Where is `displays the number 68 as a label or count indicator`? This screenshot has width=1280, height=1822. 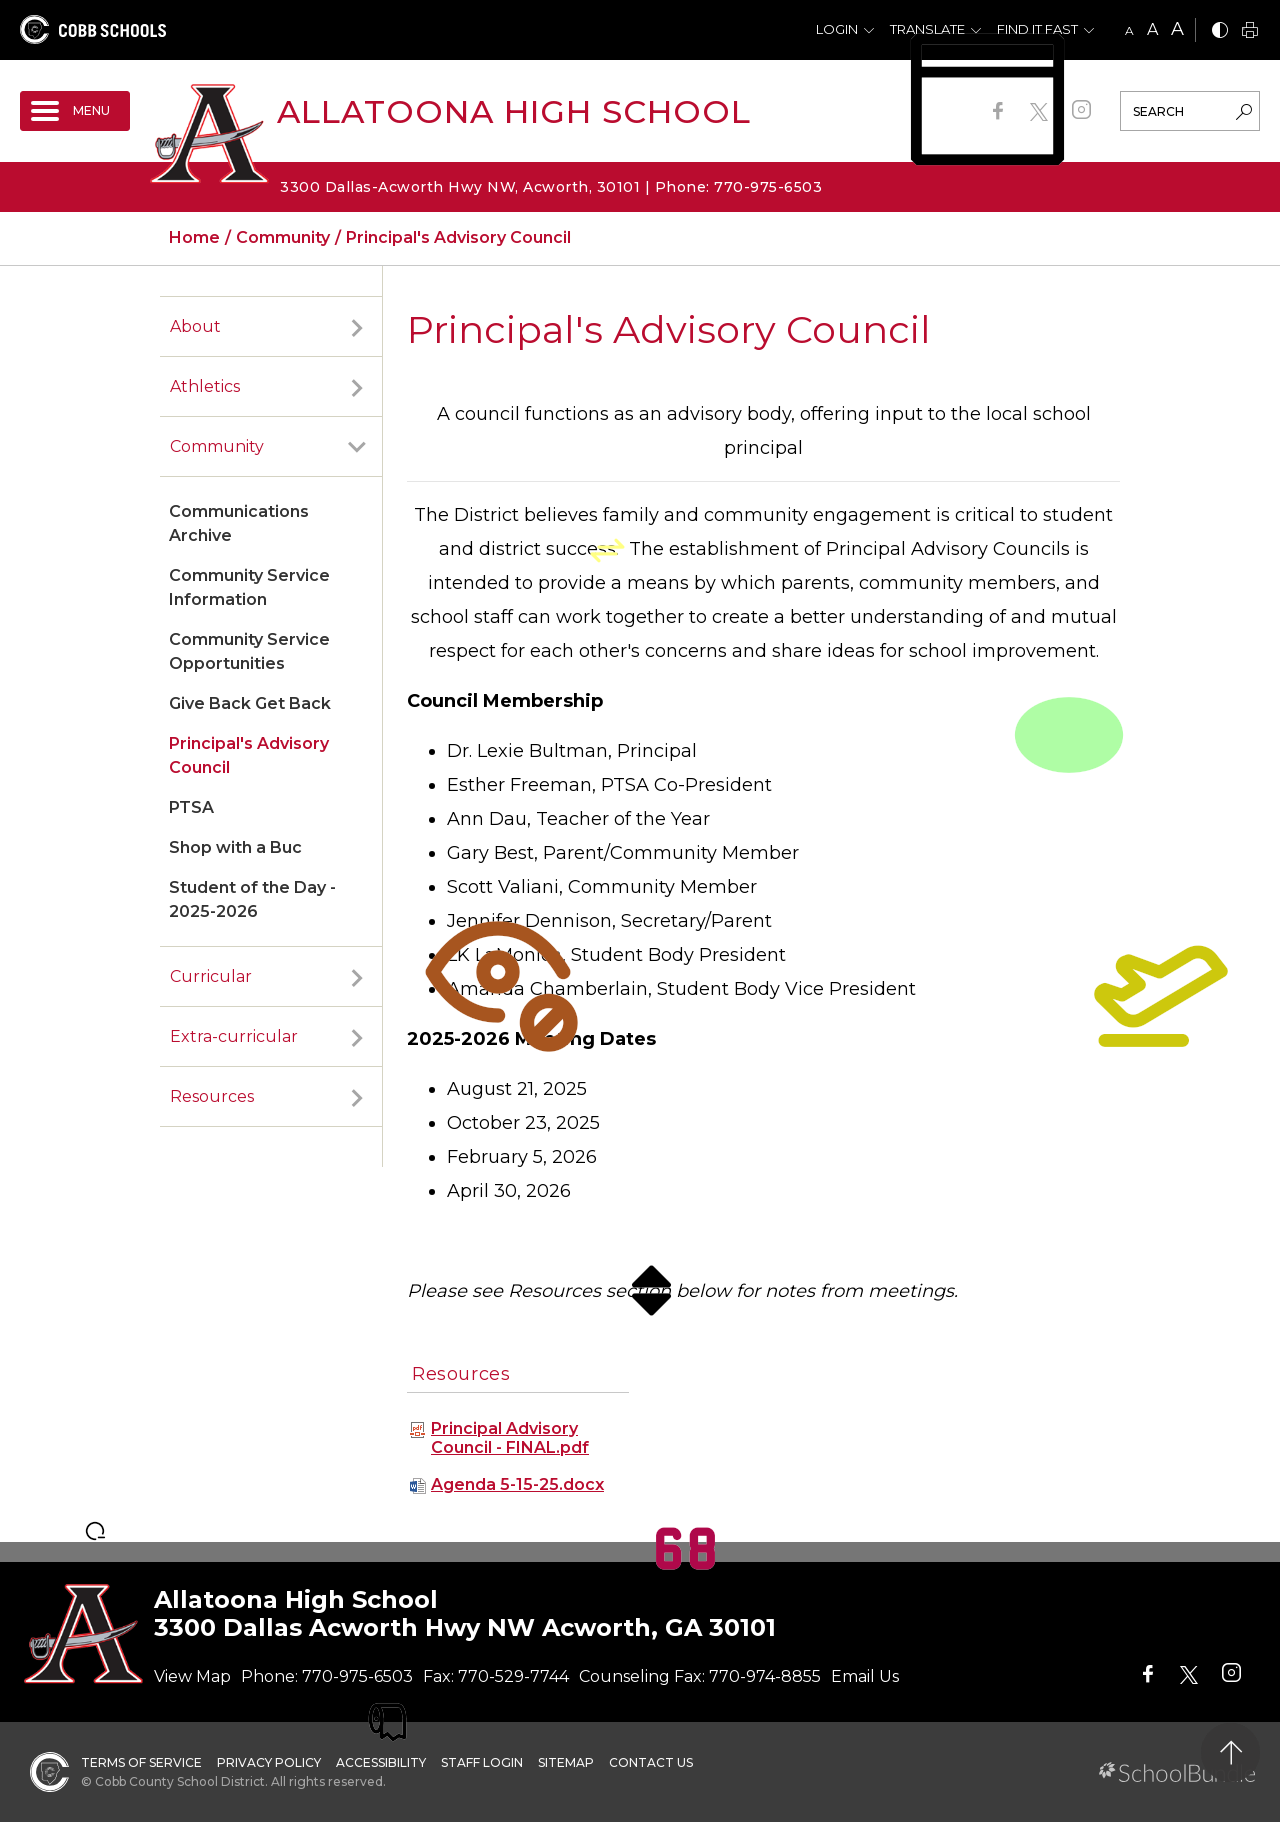
displays the number 68 as a label or count indicator is located at coordinates (685, 1548).